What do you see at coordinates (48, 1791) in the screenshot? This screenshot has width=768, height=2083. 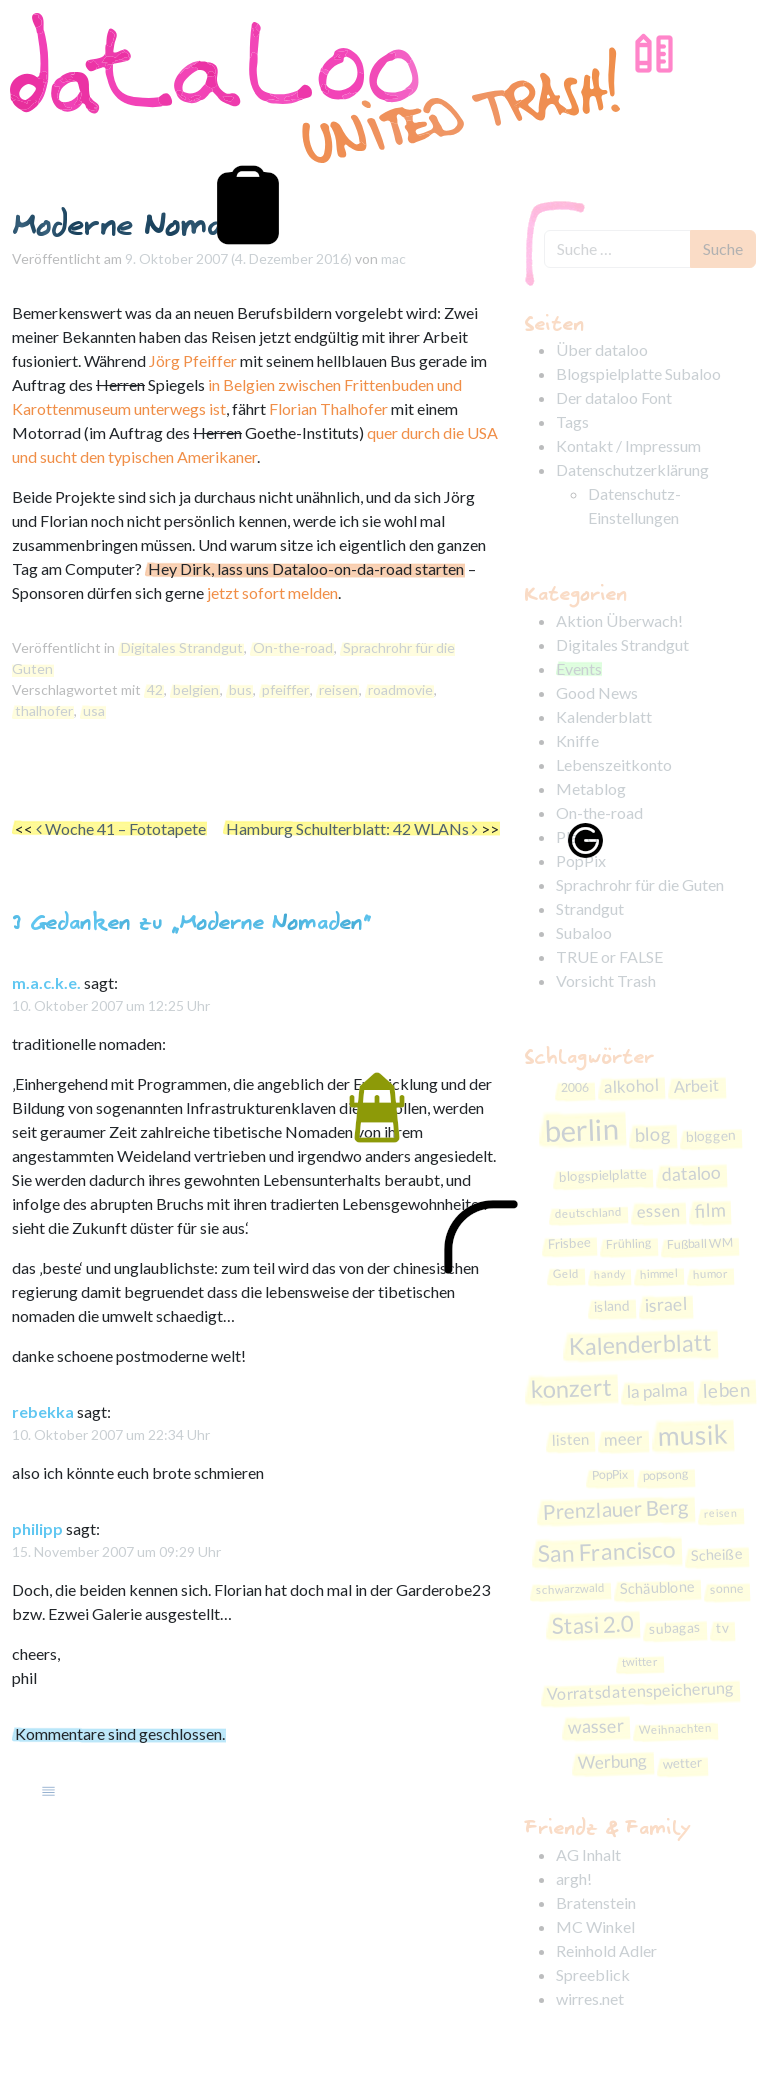 I see `justify text alignment` at bounding box center [48, 1791].